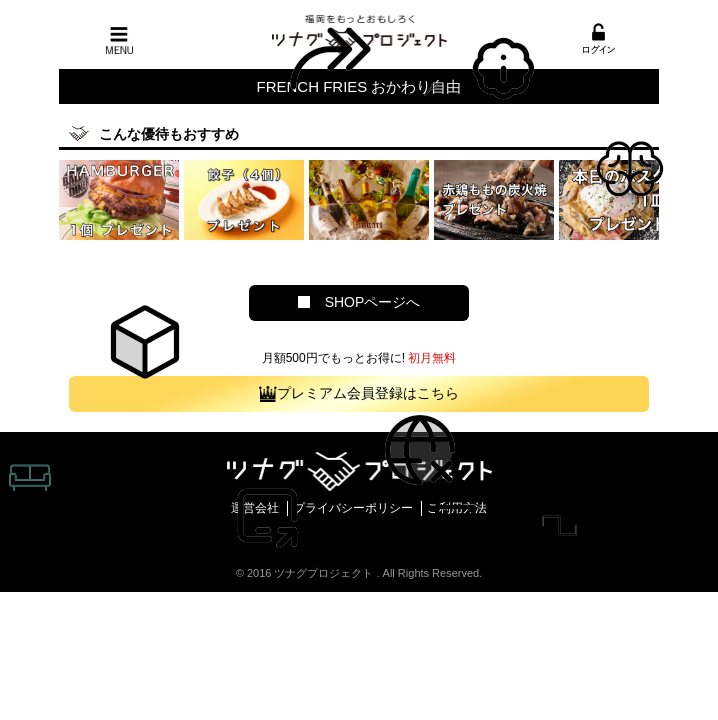  Describe the element at coordinates (559, 525) in the screenshot. I see `toggle square wave audio signal` at that location.